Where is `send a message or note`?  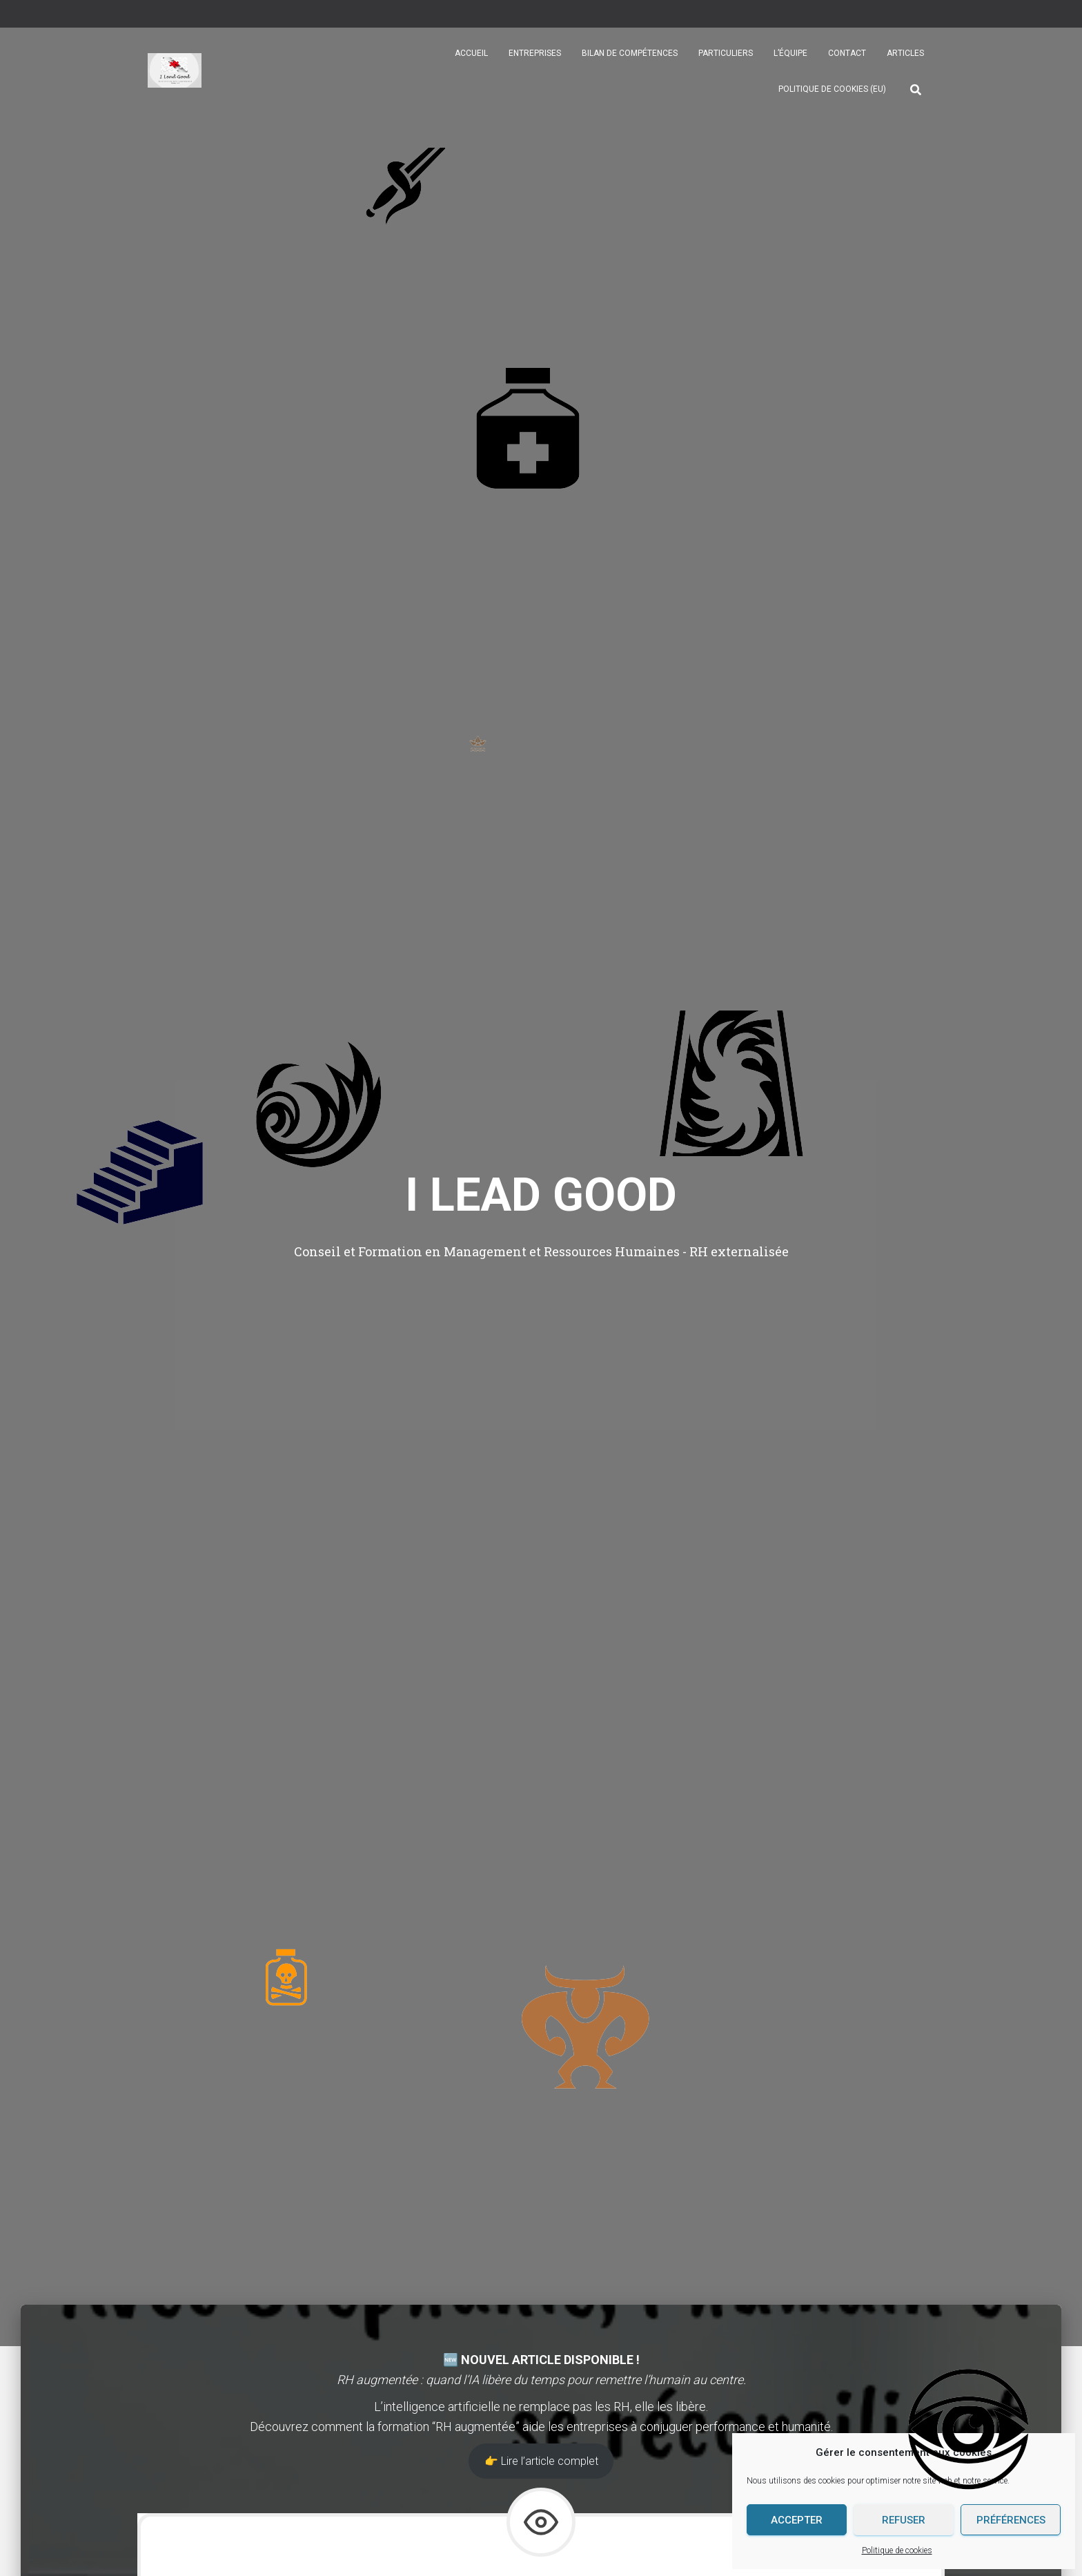
send a message or note is located at coordinates (478, 743).